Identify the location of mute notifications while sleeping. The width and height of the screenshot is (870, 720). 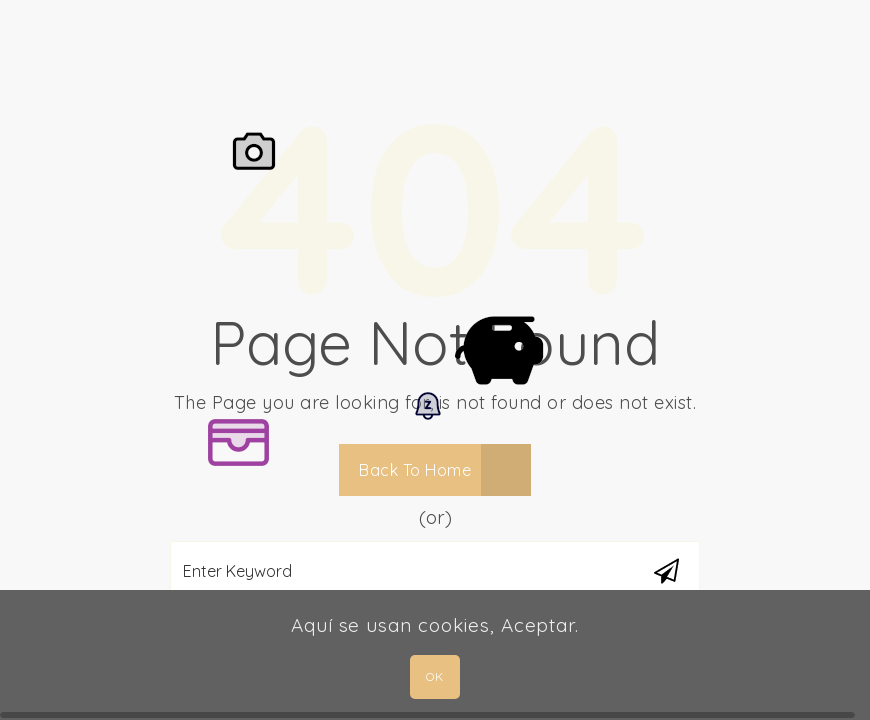
(428, 406).